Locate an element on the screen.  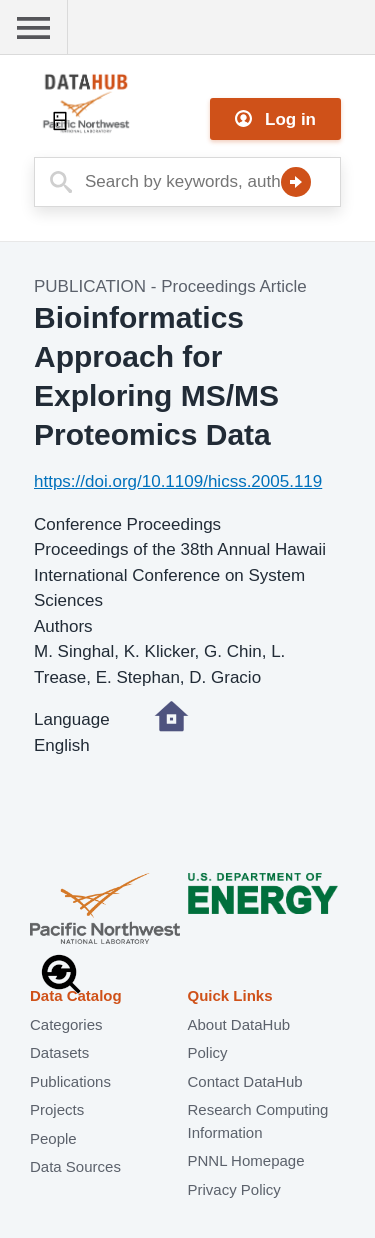
find and replace text or content is located at coordinates (61, 974).